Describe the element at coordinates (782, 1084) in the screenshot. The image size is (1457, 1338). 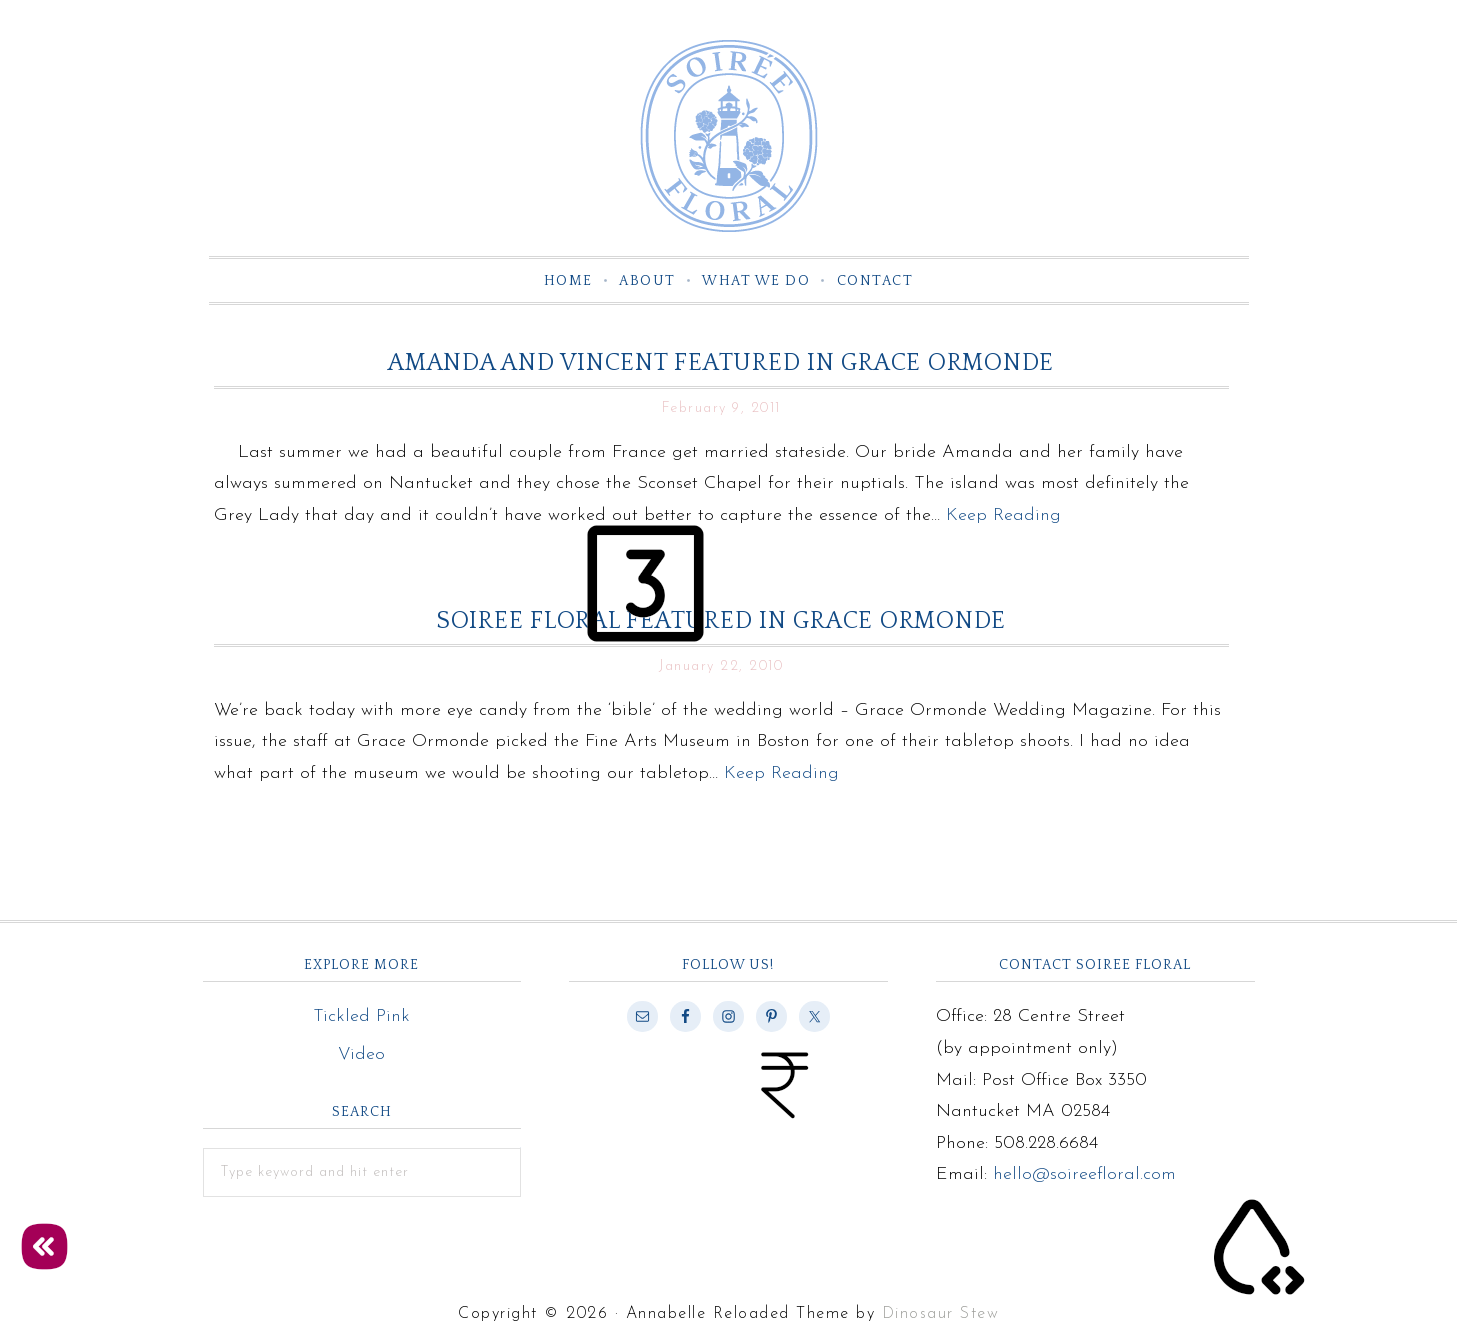
I see `view price in Indian rupees` at that location.